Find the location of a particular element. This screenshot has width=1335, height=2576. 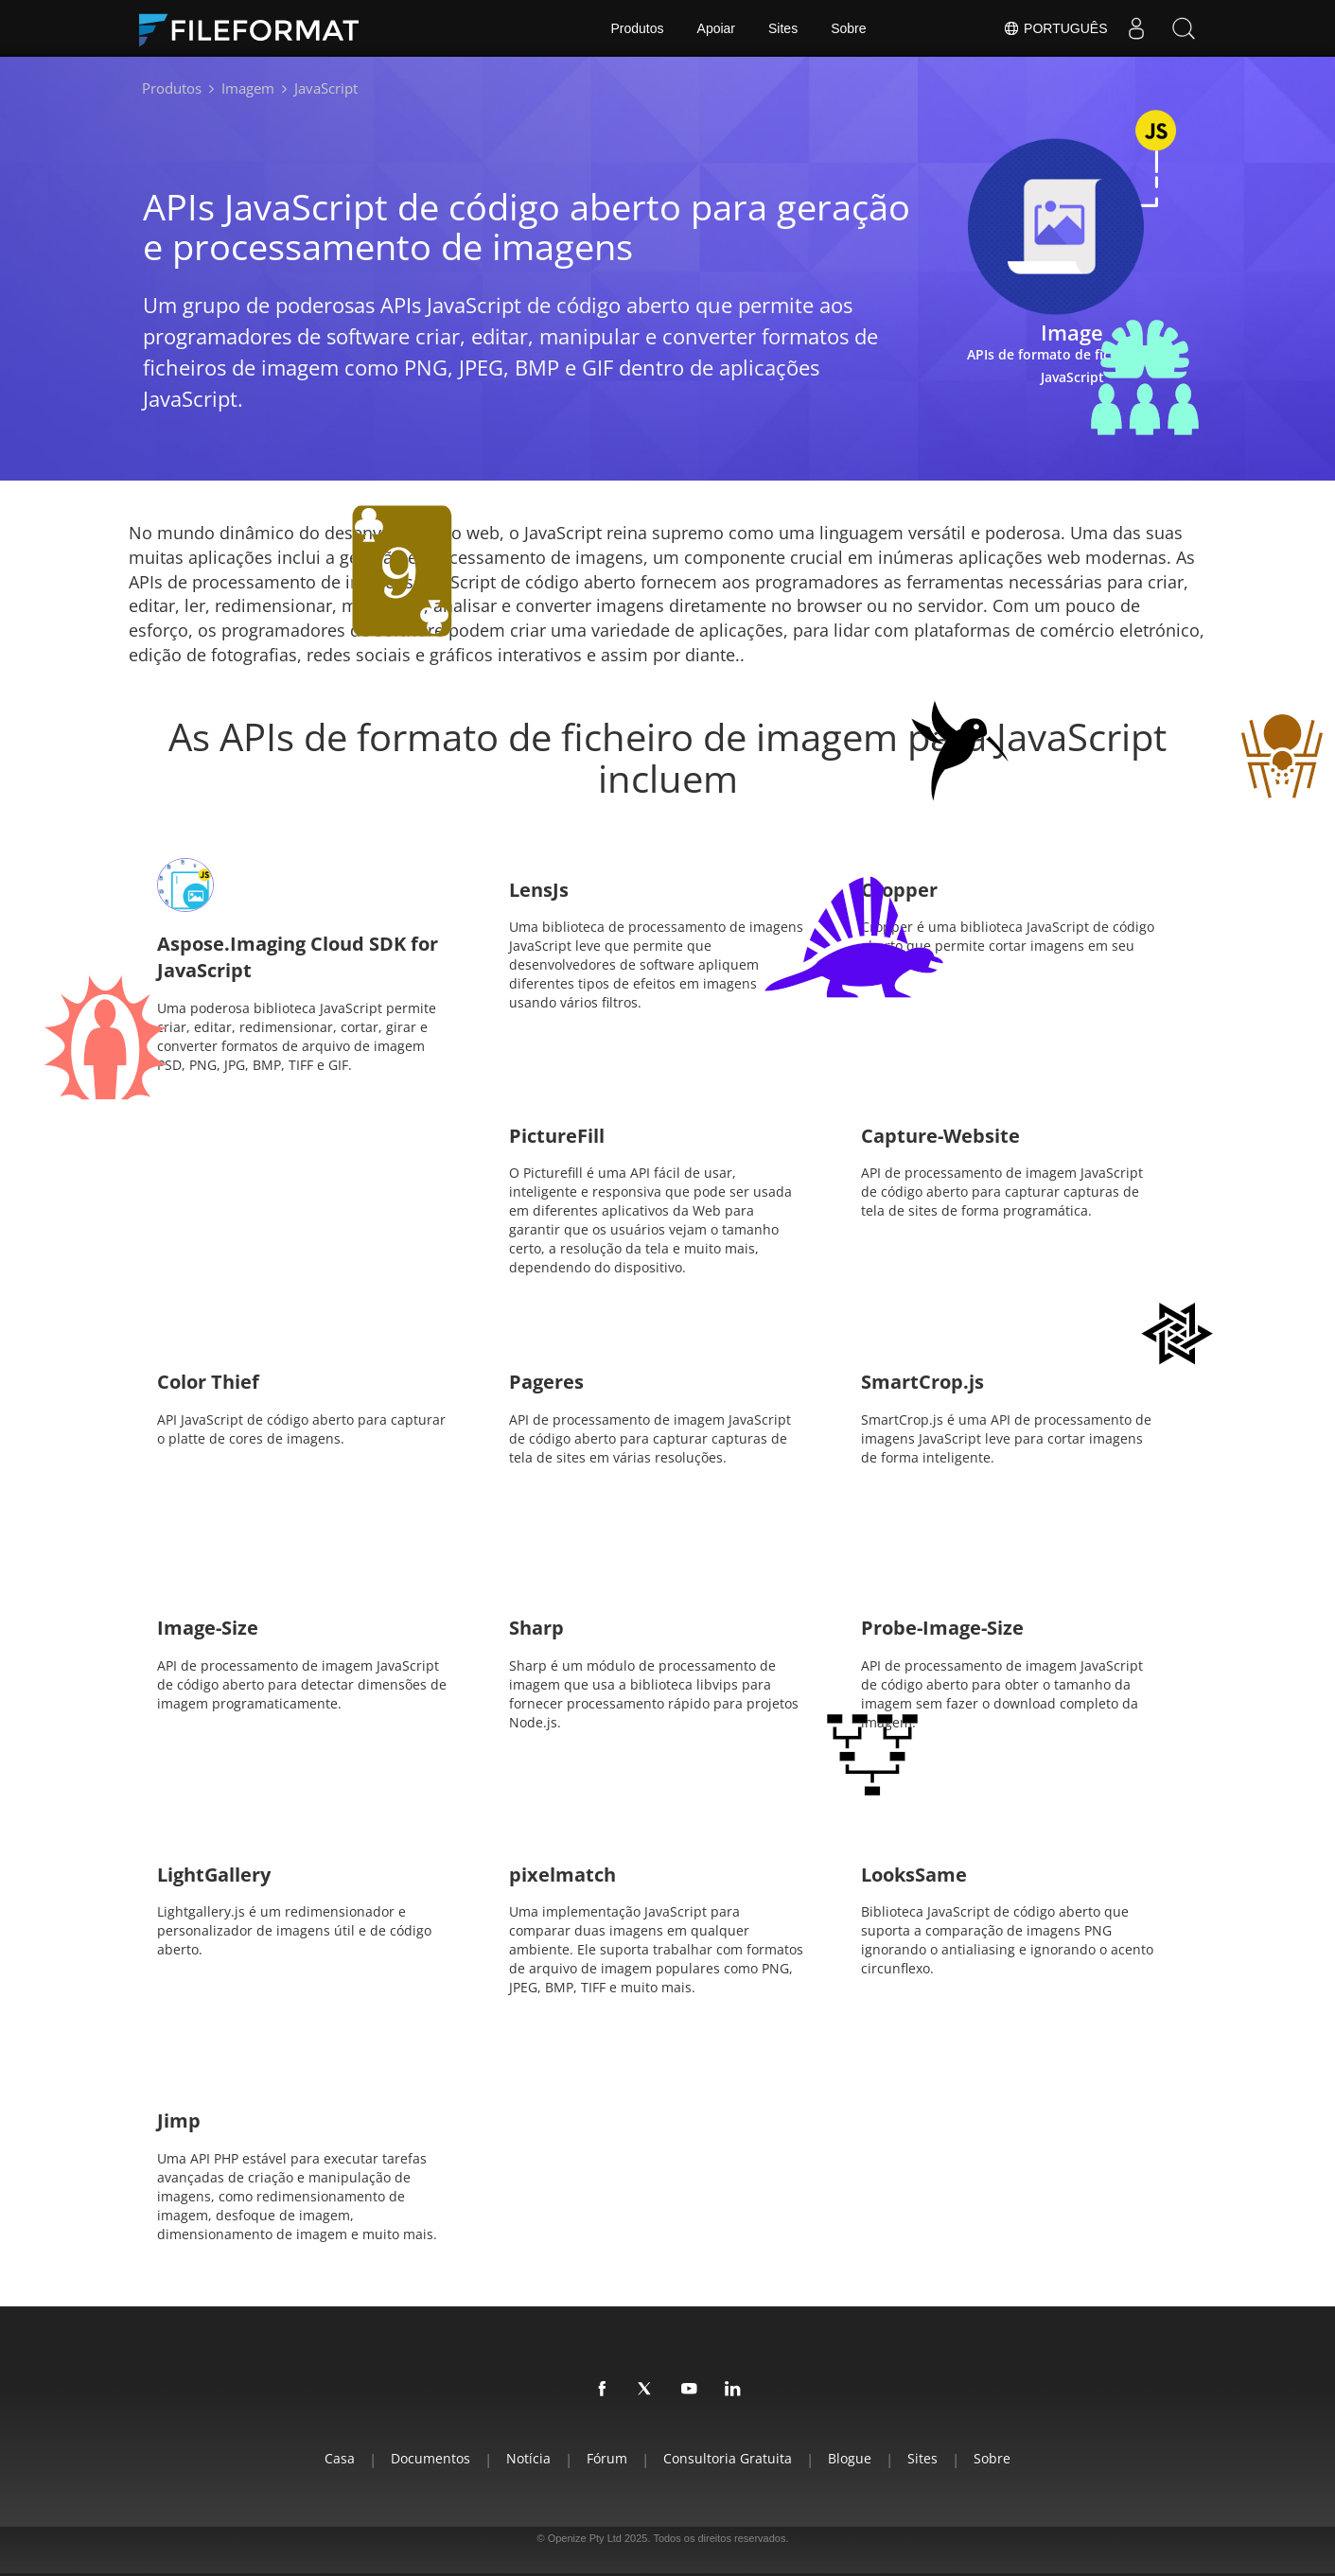

spider enemy or creature in a game interface is located at coordinates (1282, 756).